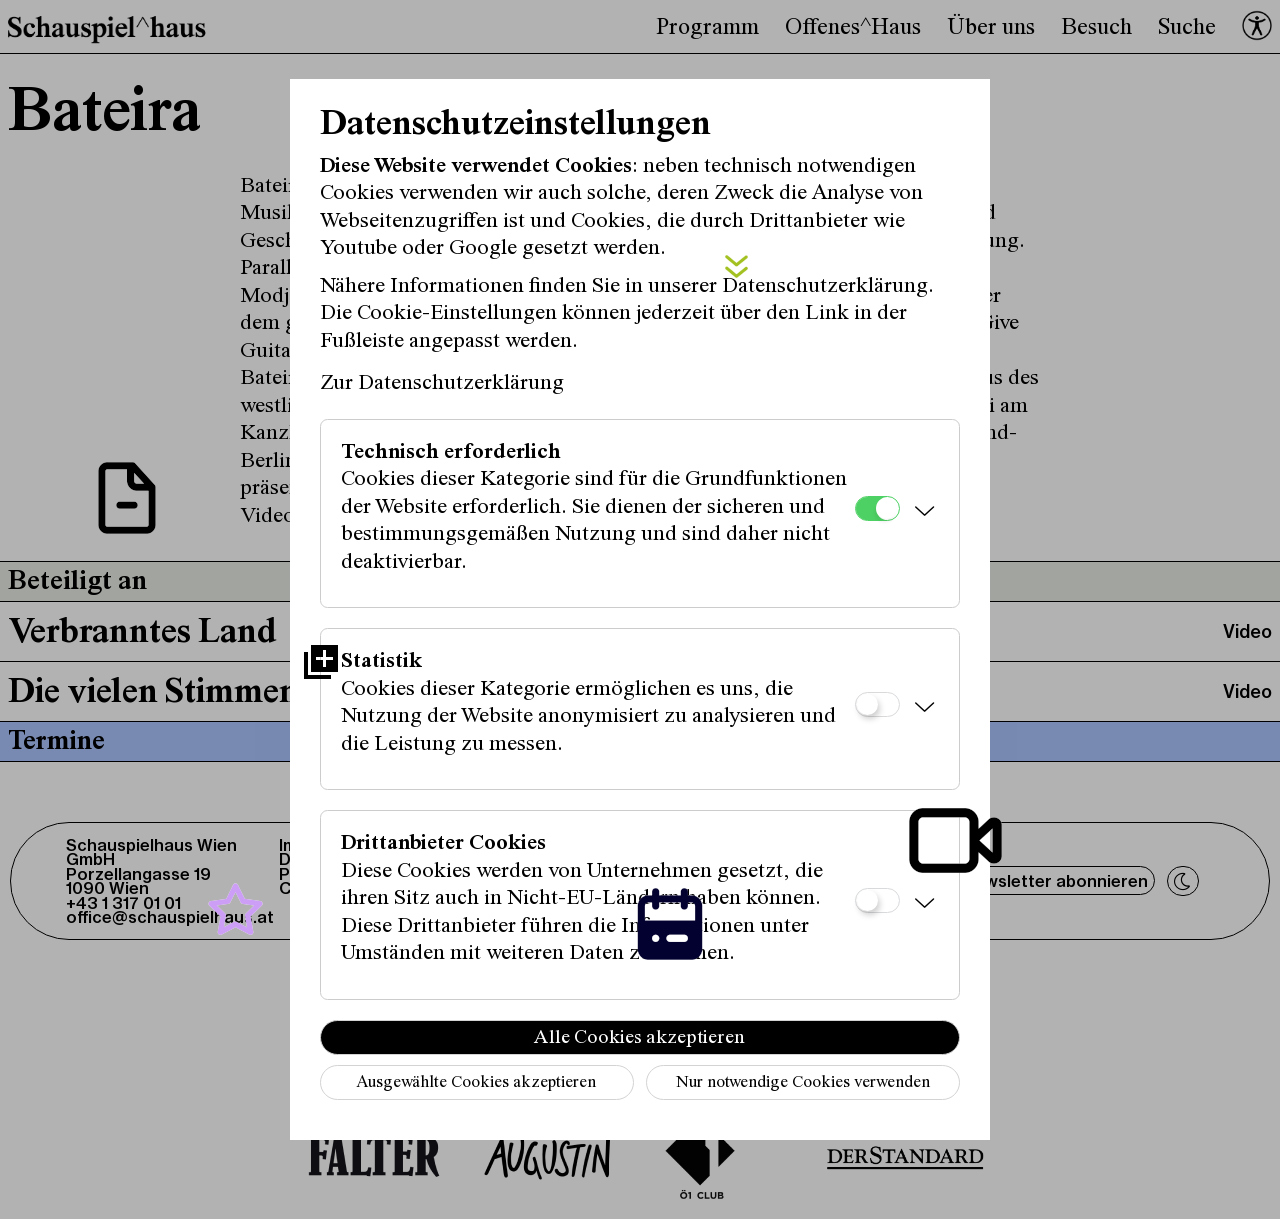  Describe the element at coordinates (955, 840) in the screenshot. I see `start a video call` at that location.